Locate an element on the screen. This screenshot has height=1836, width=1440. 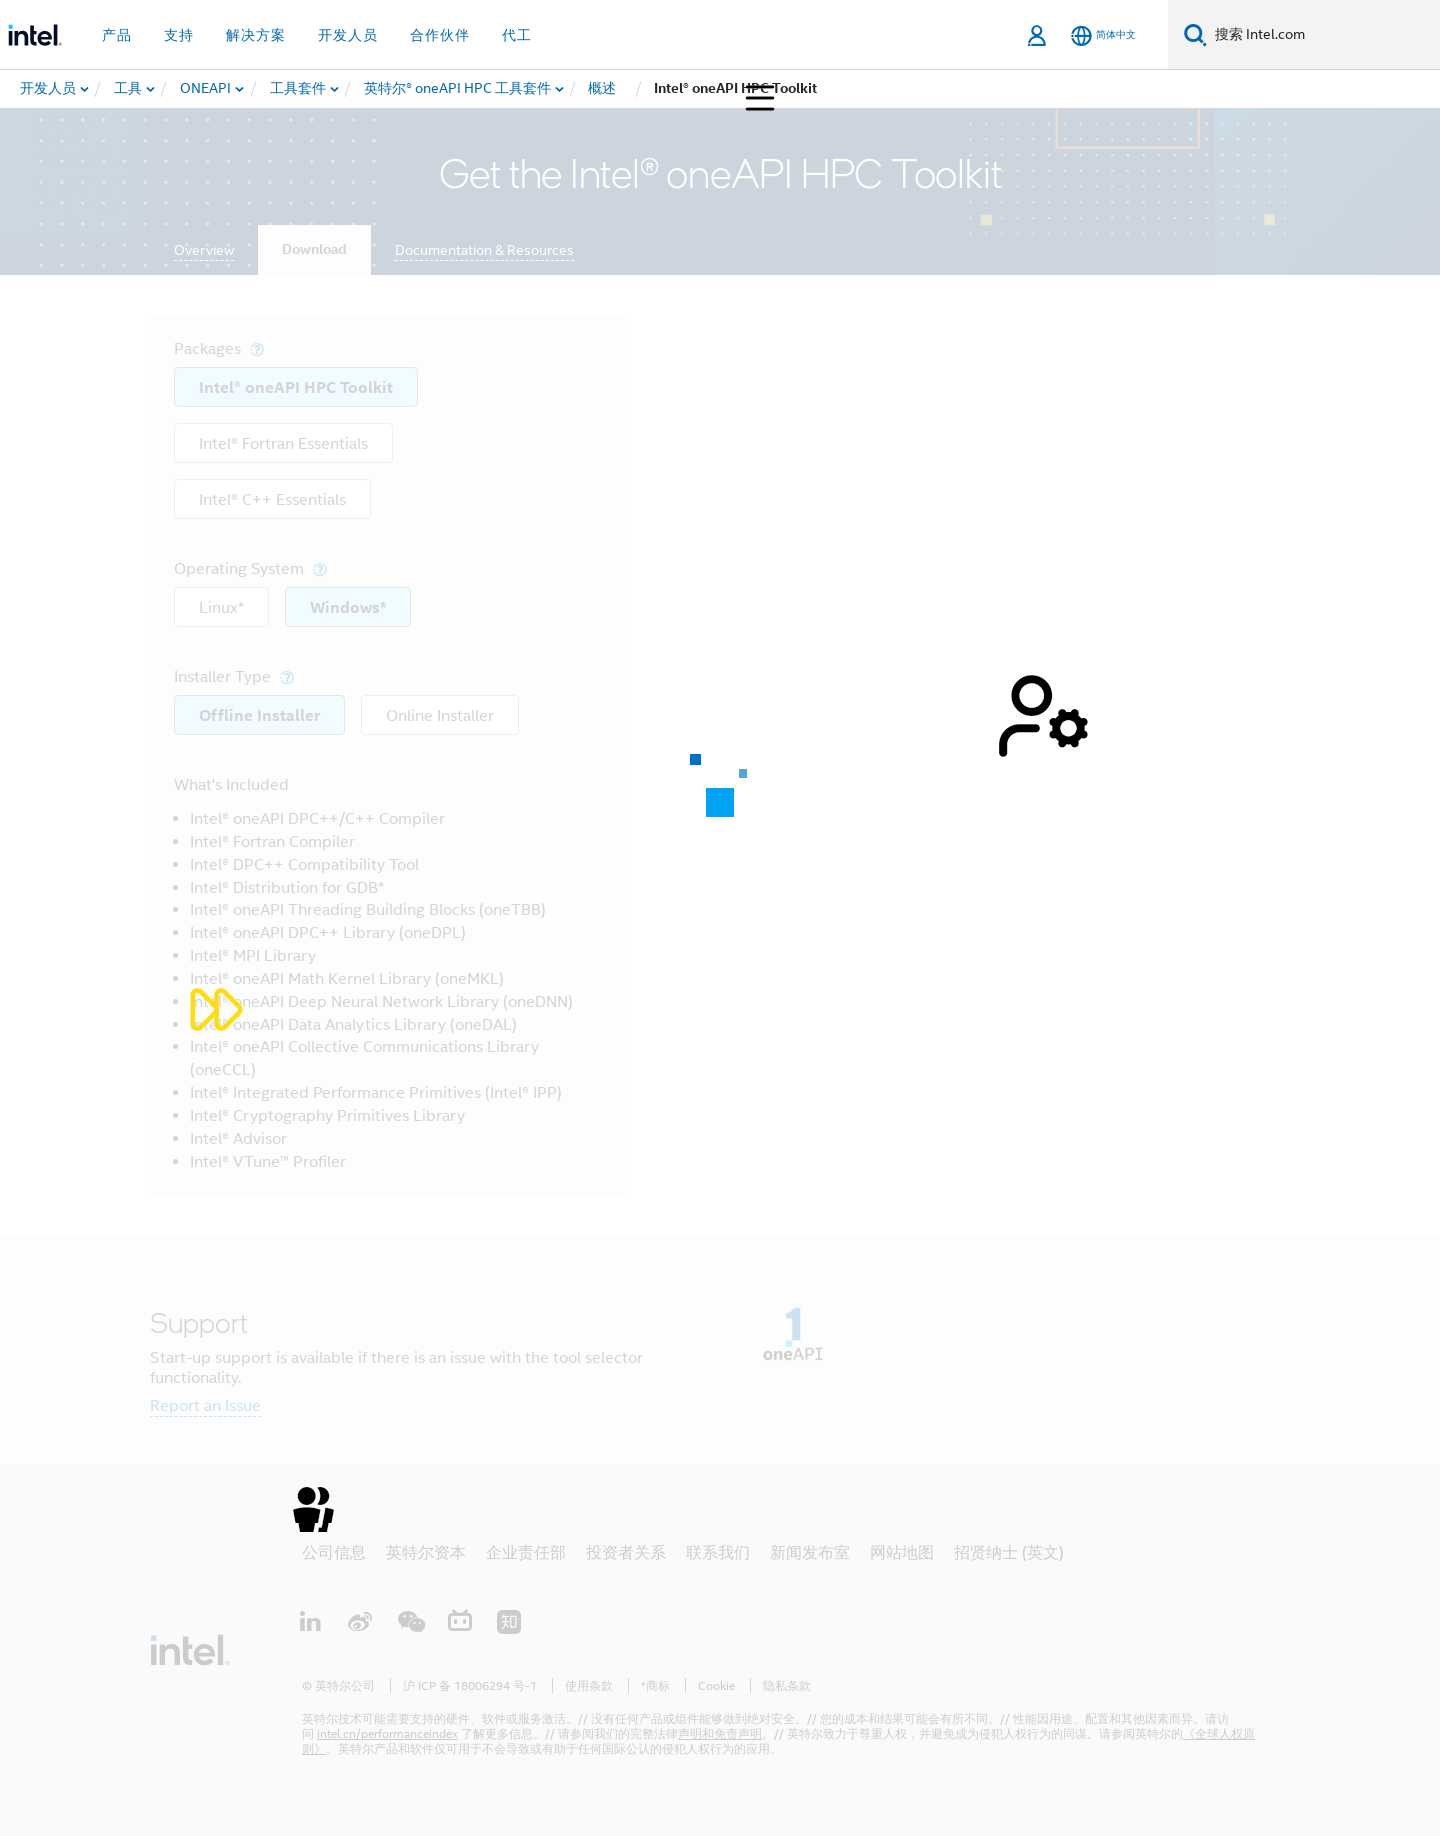
skip forward in media playback is located at coordinates (216, 1009).